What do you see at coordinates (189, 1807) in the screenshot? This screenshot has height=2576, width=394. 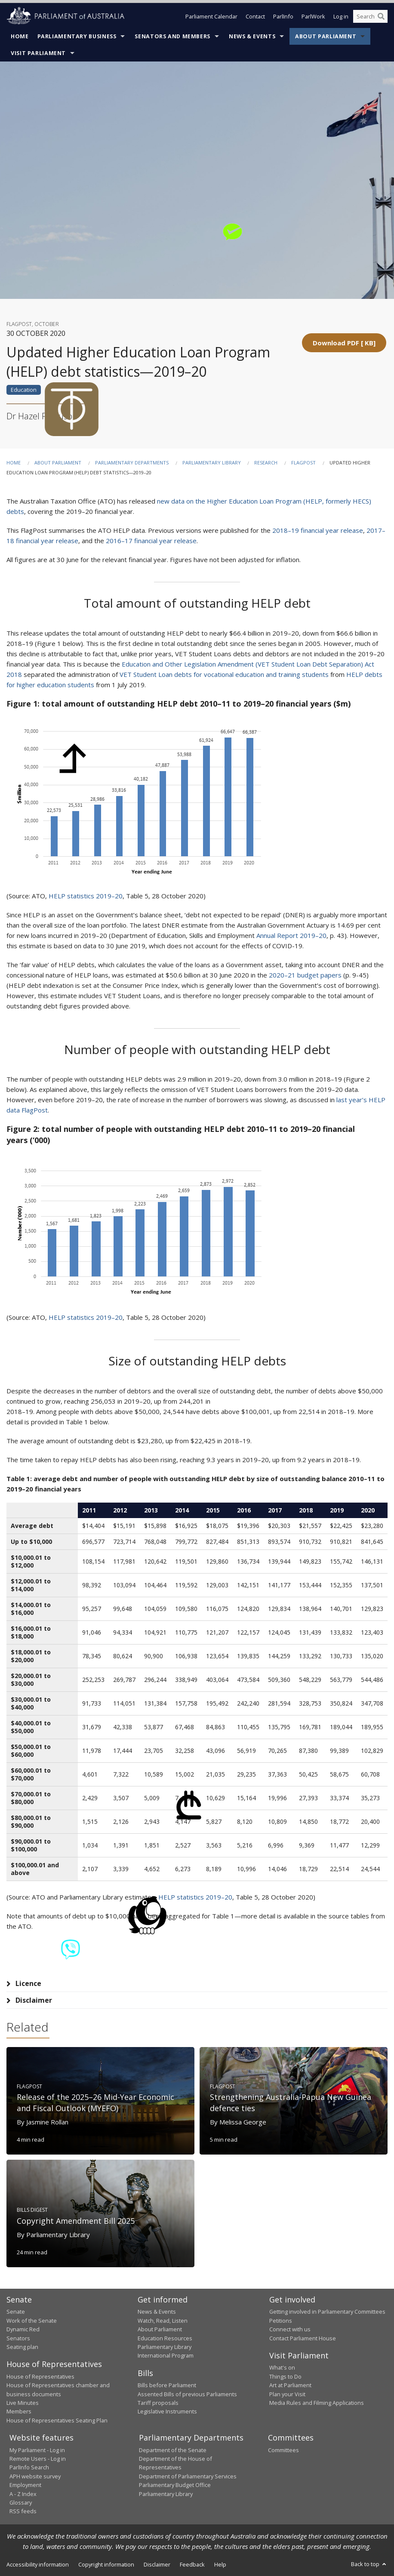 I see `indicates Georgian lari currency` at bounding box center [189, 1807].